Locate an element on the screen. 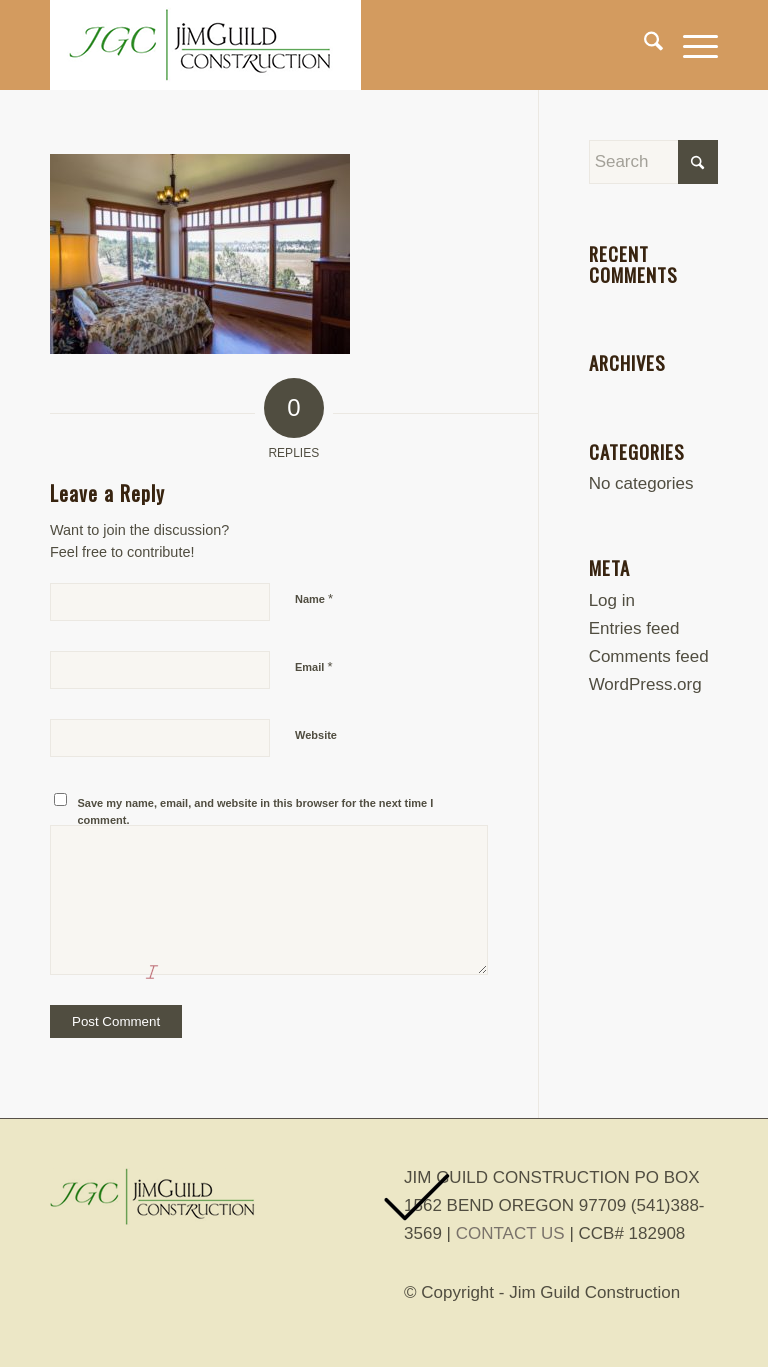 This screenshot has width=768, height=1367. confirm or complete an action is located at coordinates (415, 1194).